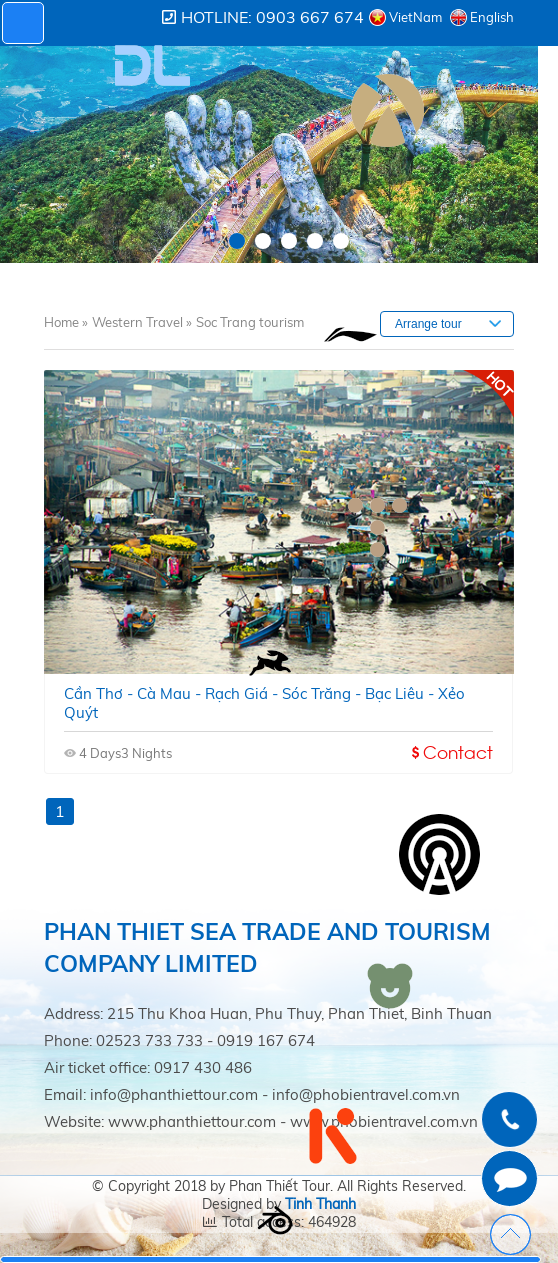  I want to click on smiling bear mascot or brand logo, so click(390, 986).